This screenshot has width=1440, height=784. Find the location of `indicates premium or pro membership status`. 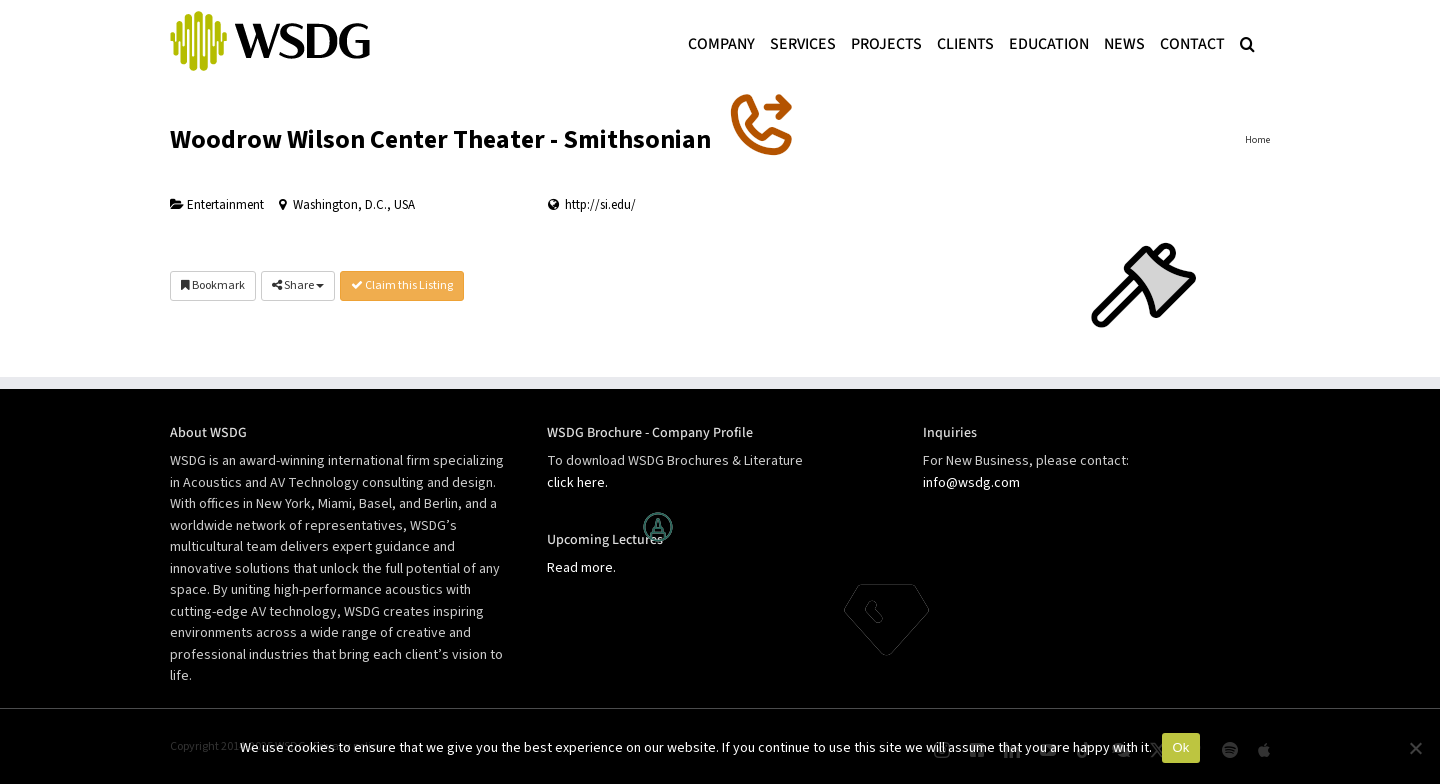

indicates premium or pro membership status is located at coordinates (886, 618).